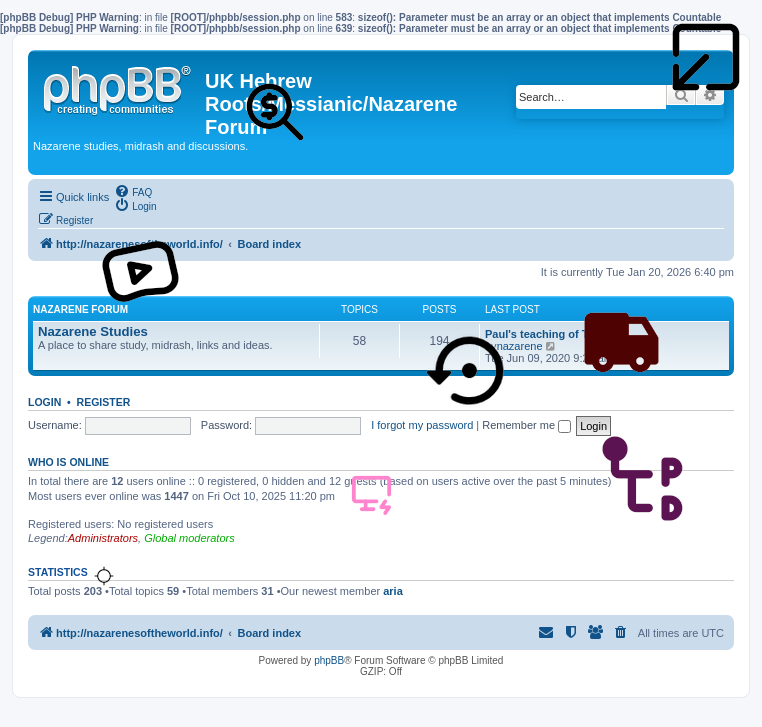 The image size is (762, 727). What do you see at coordinates (275, 112) in the screenshot?
I see `search for pricing or cost information` at bounding box center [275, 112].